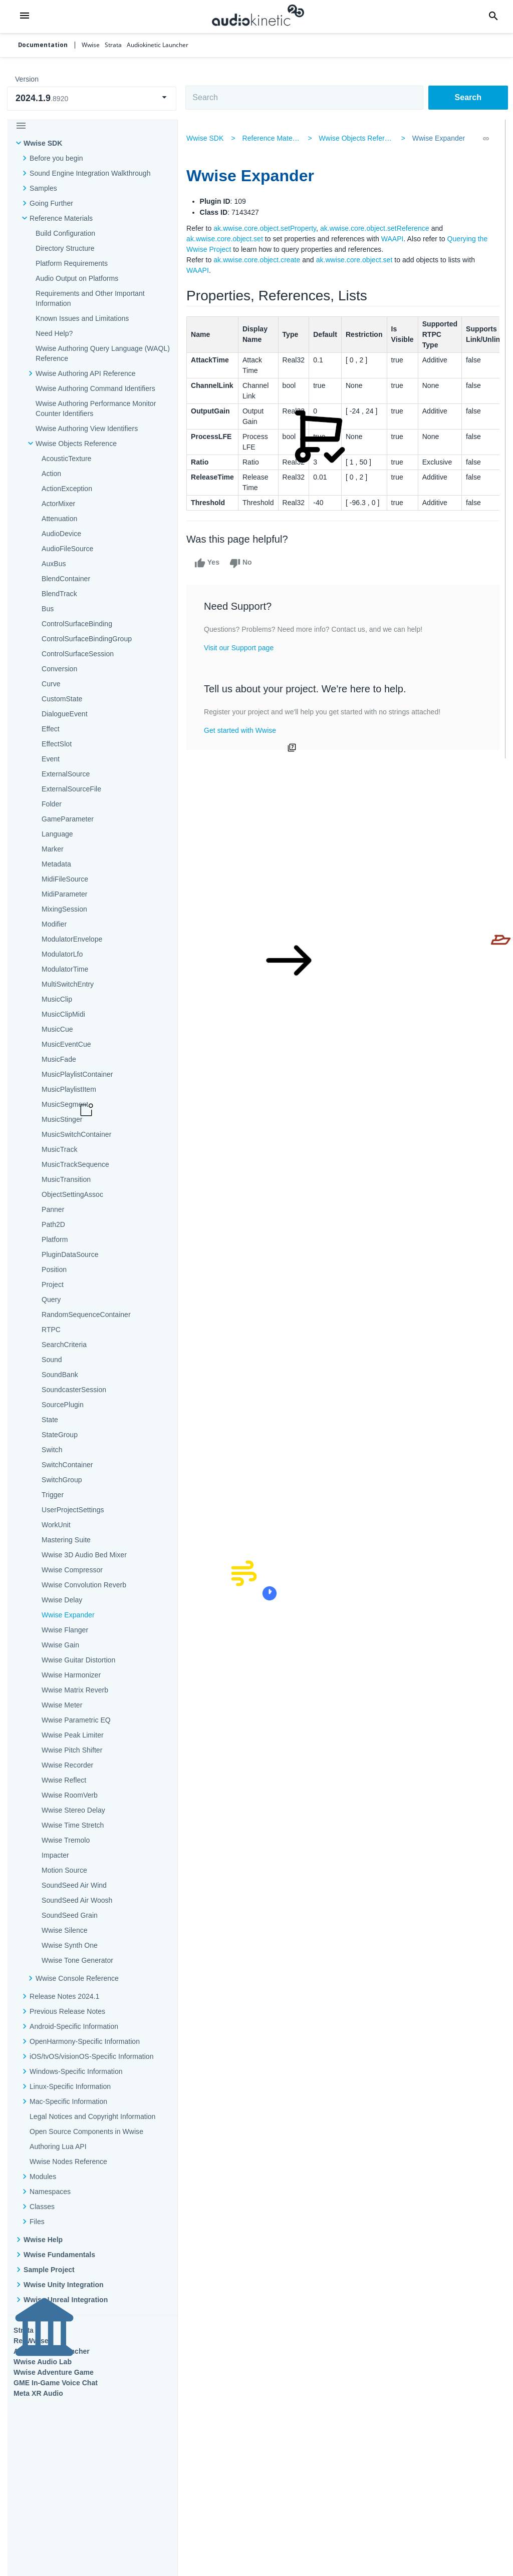  I want to click on filter or view item 7 in a series, so click(292, 747).